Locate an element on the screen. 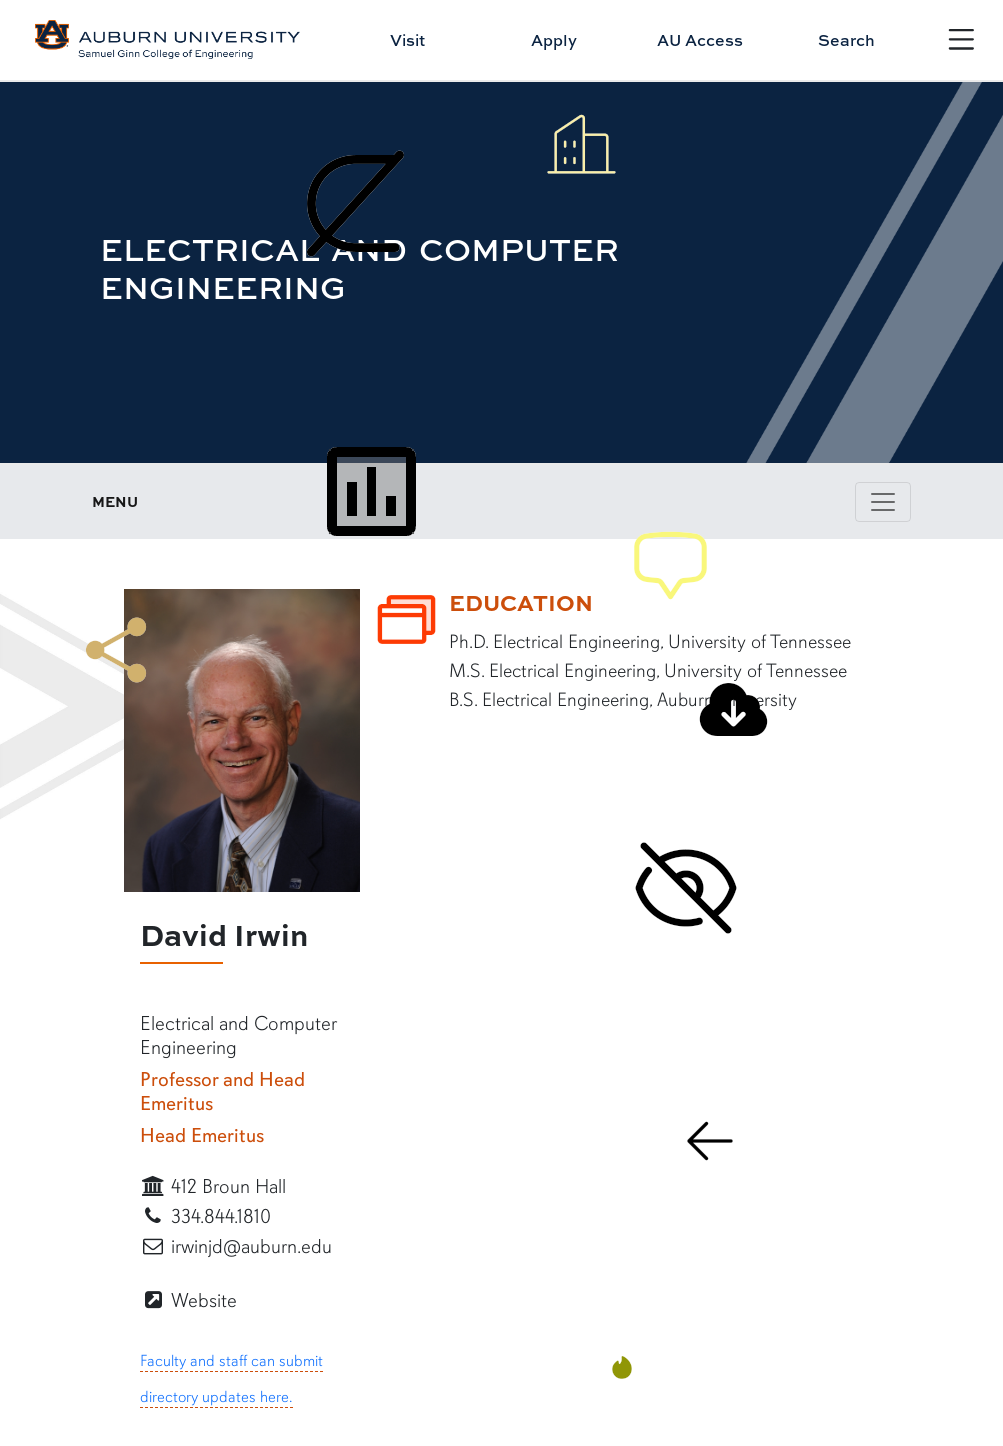 The image size is (1003, 1446). download from cloud storage is located at coordinates (733, 709).